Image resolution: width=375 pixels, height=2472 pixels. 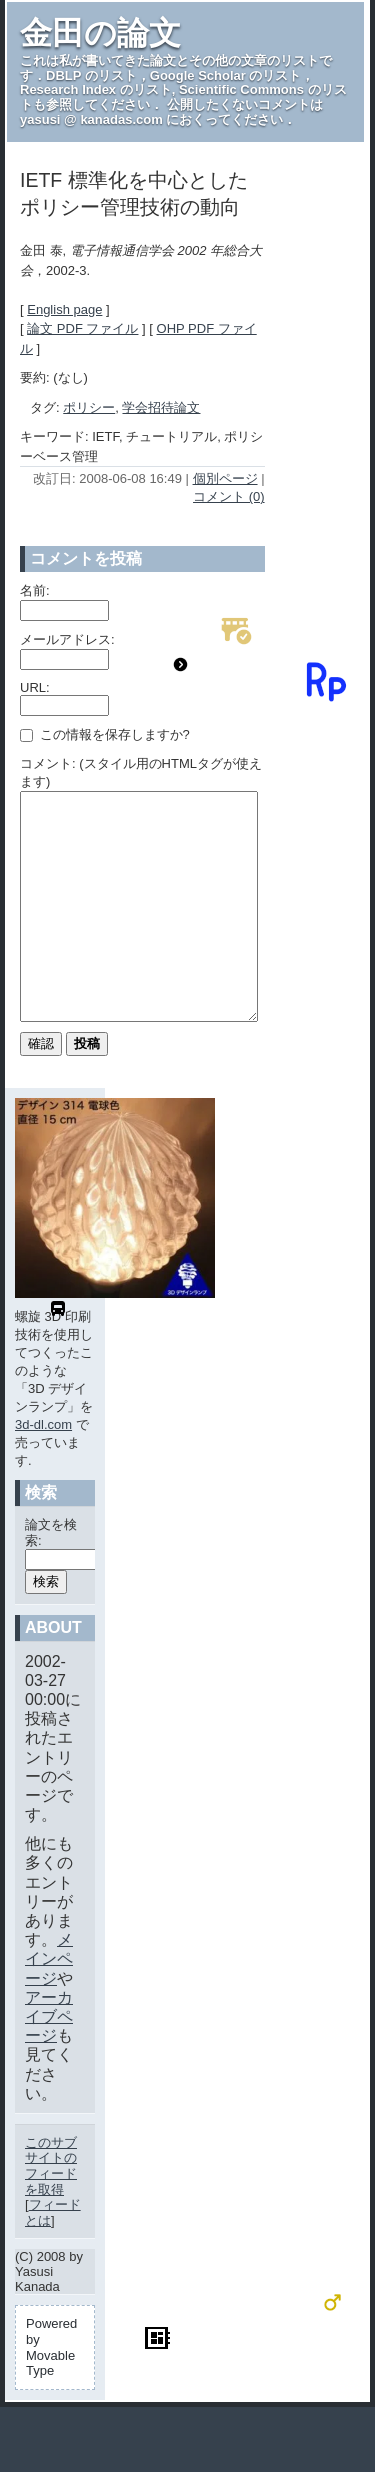 What do you see at coordinates (236, 629) in the screenshot?
I see `bridge inspection verified or approved` at bounding box center [236, 629].